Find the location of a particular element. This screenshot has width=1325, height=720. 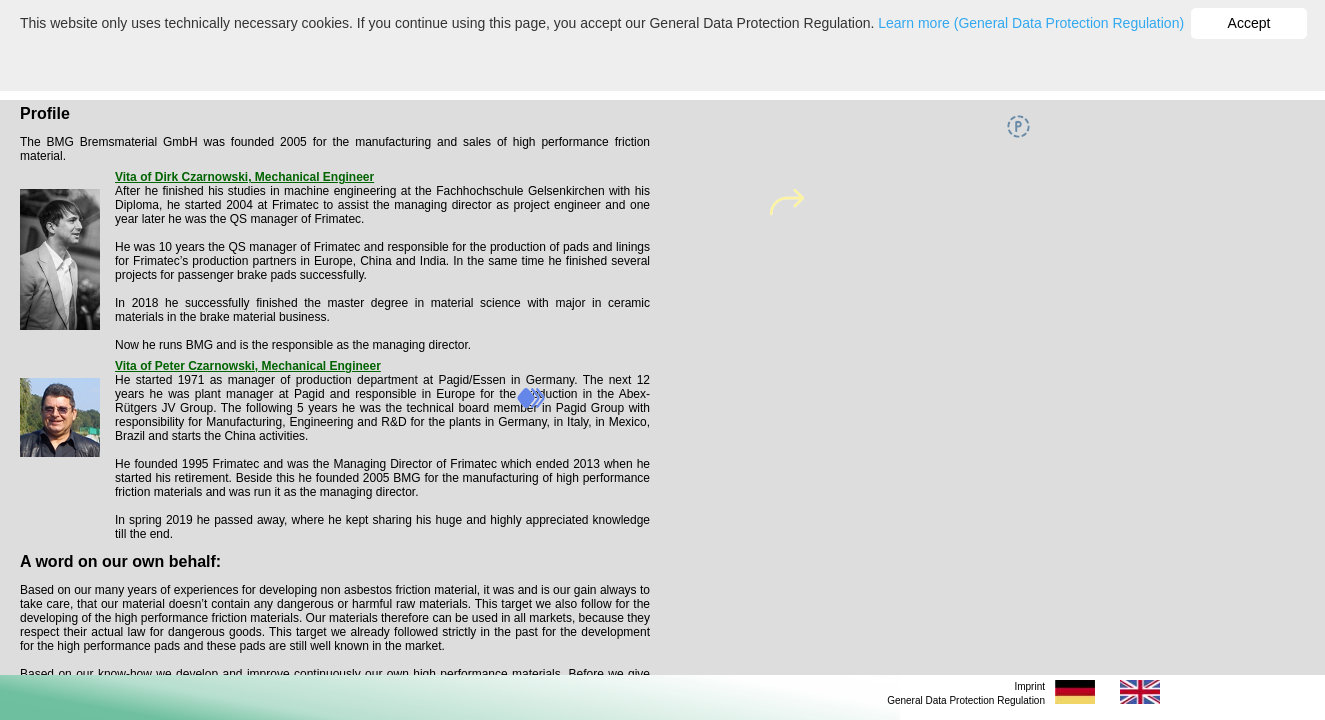

share or forward content is located at coordinates (787, 202).